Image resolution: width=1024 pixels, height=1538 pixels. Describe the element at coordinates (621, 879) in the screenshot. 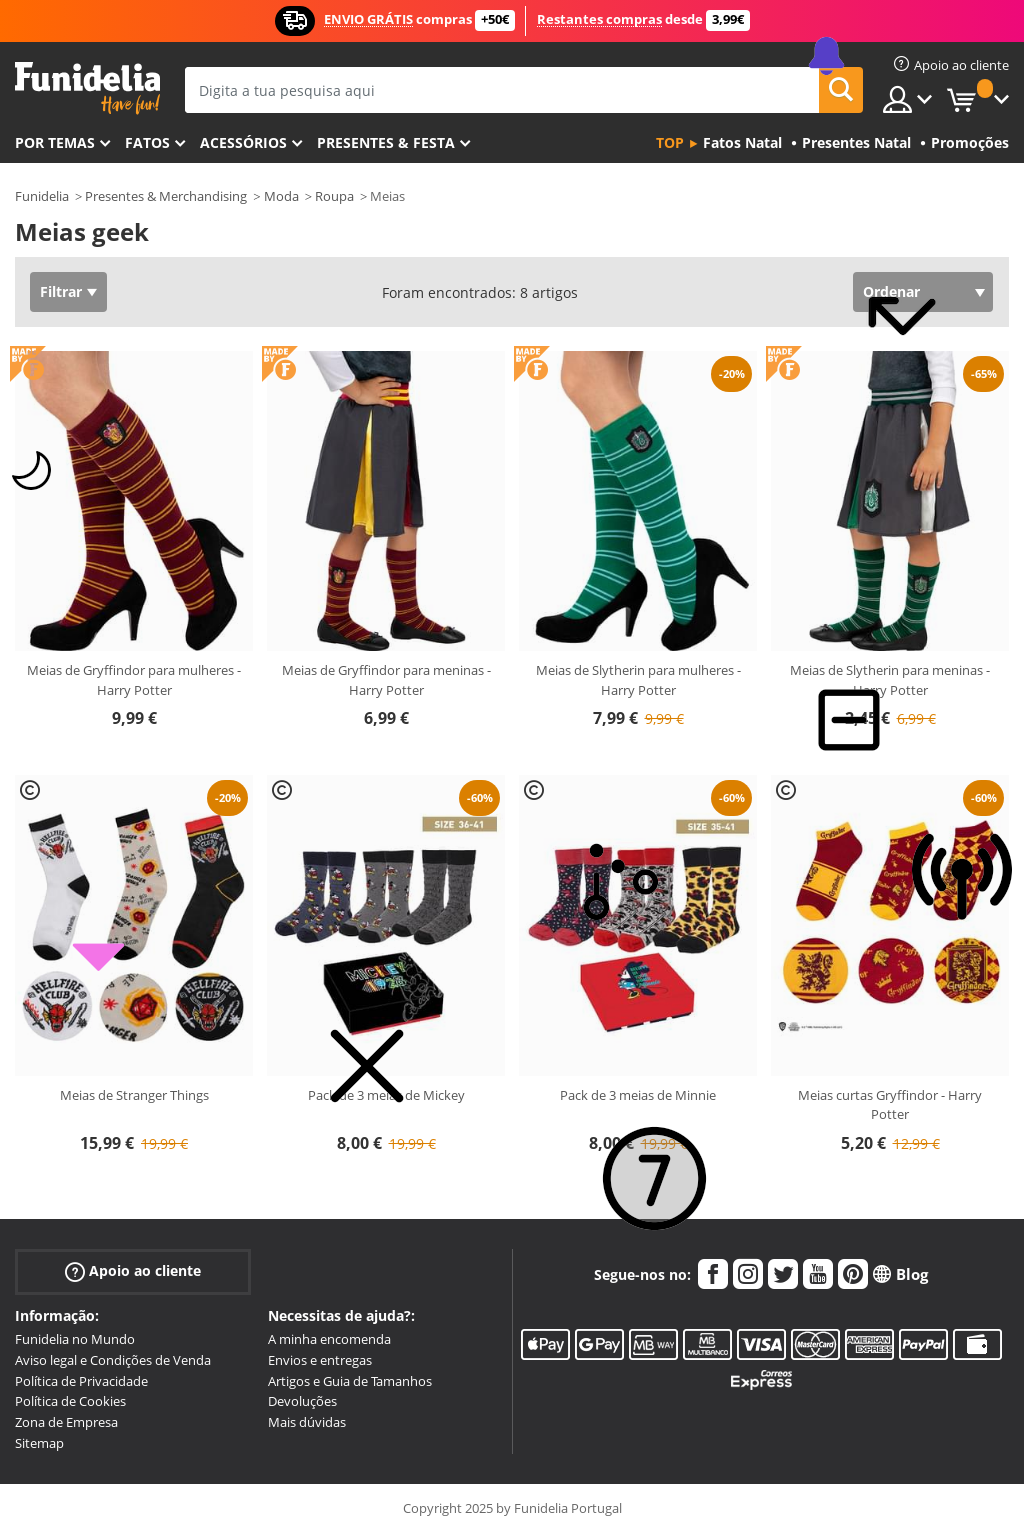

I see `view the merge queue for pending pull requests` at that location.